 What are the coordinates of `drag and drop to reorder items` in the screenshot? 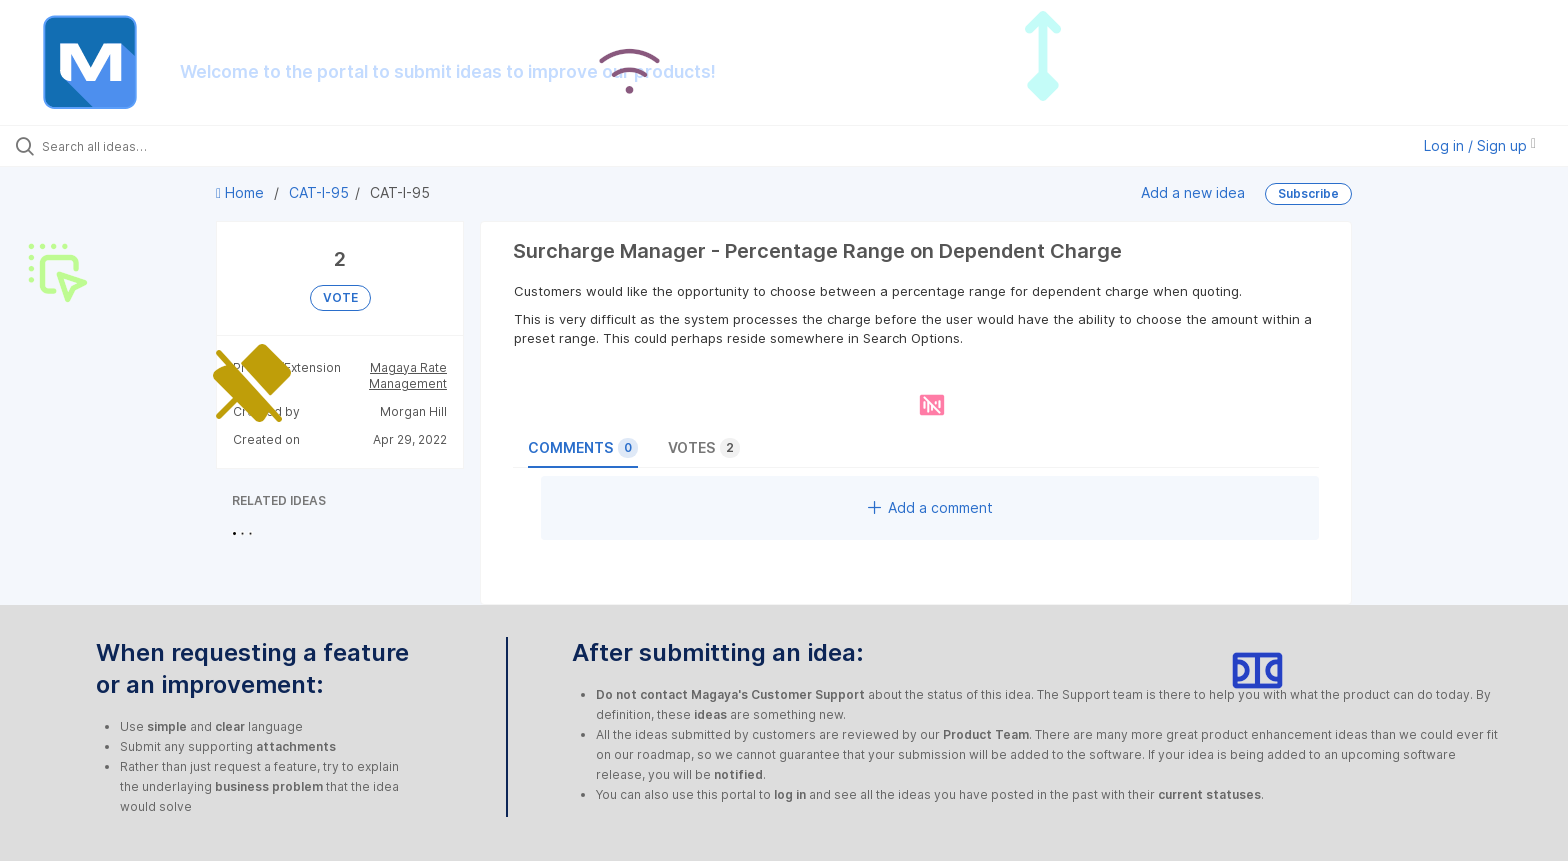 It's located at (56, 271).